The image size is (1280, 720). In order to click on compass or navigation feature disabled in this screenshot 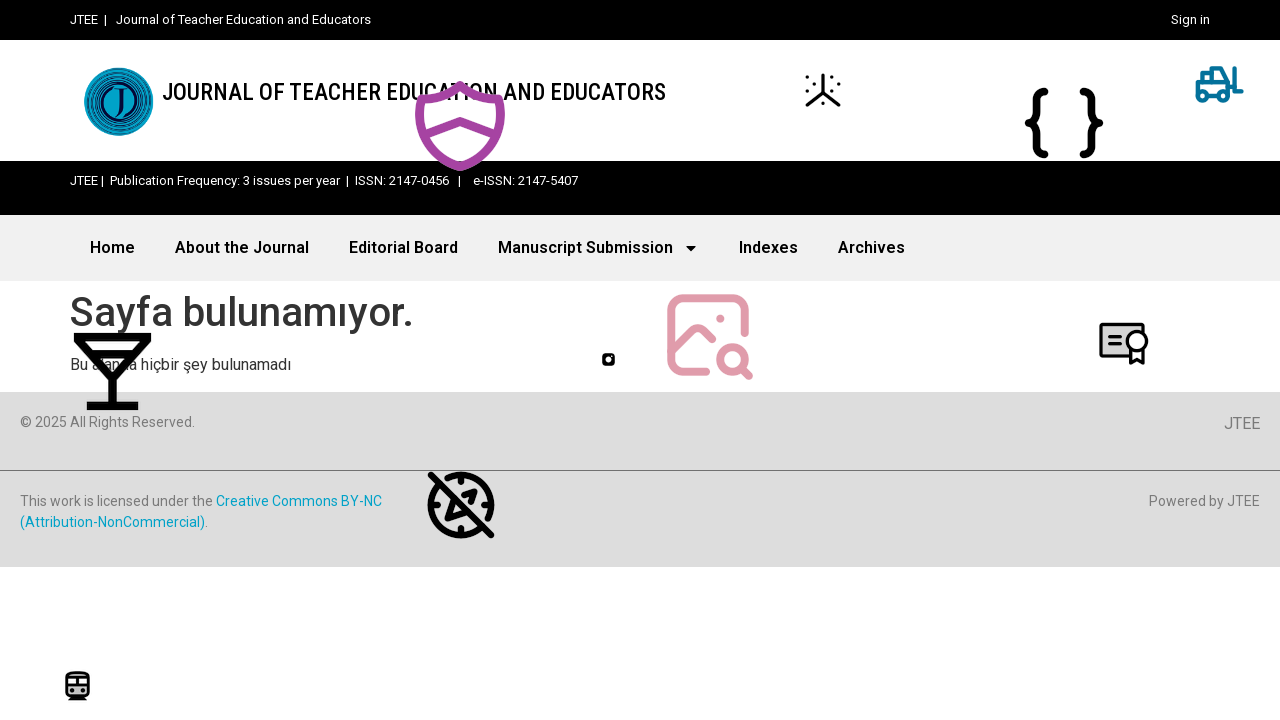, I will do `click(461, 505)`.